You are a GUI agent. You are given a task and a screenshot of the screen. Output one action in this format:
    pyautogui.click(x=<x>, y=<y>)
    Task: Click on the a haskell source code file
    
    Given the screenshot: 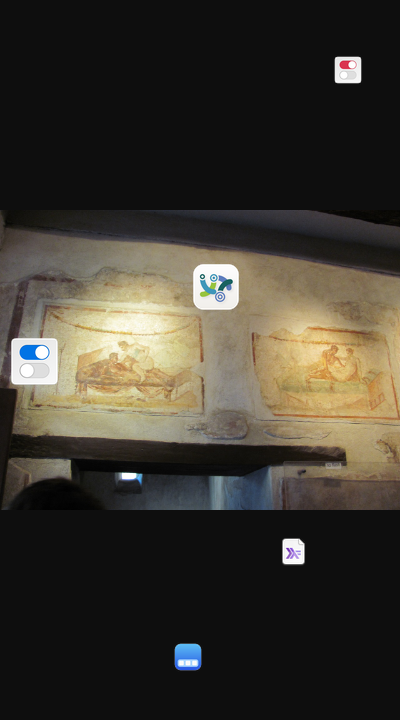 What is the action you would take?
    pyautogui.click(x=293, y=551)
    